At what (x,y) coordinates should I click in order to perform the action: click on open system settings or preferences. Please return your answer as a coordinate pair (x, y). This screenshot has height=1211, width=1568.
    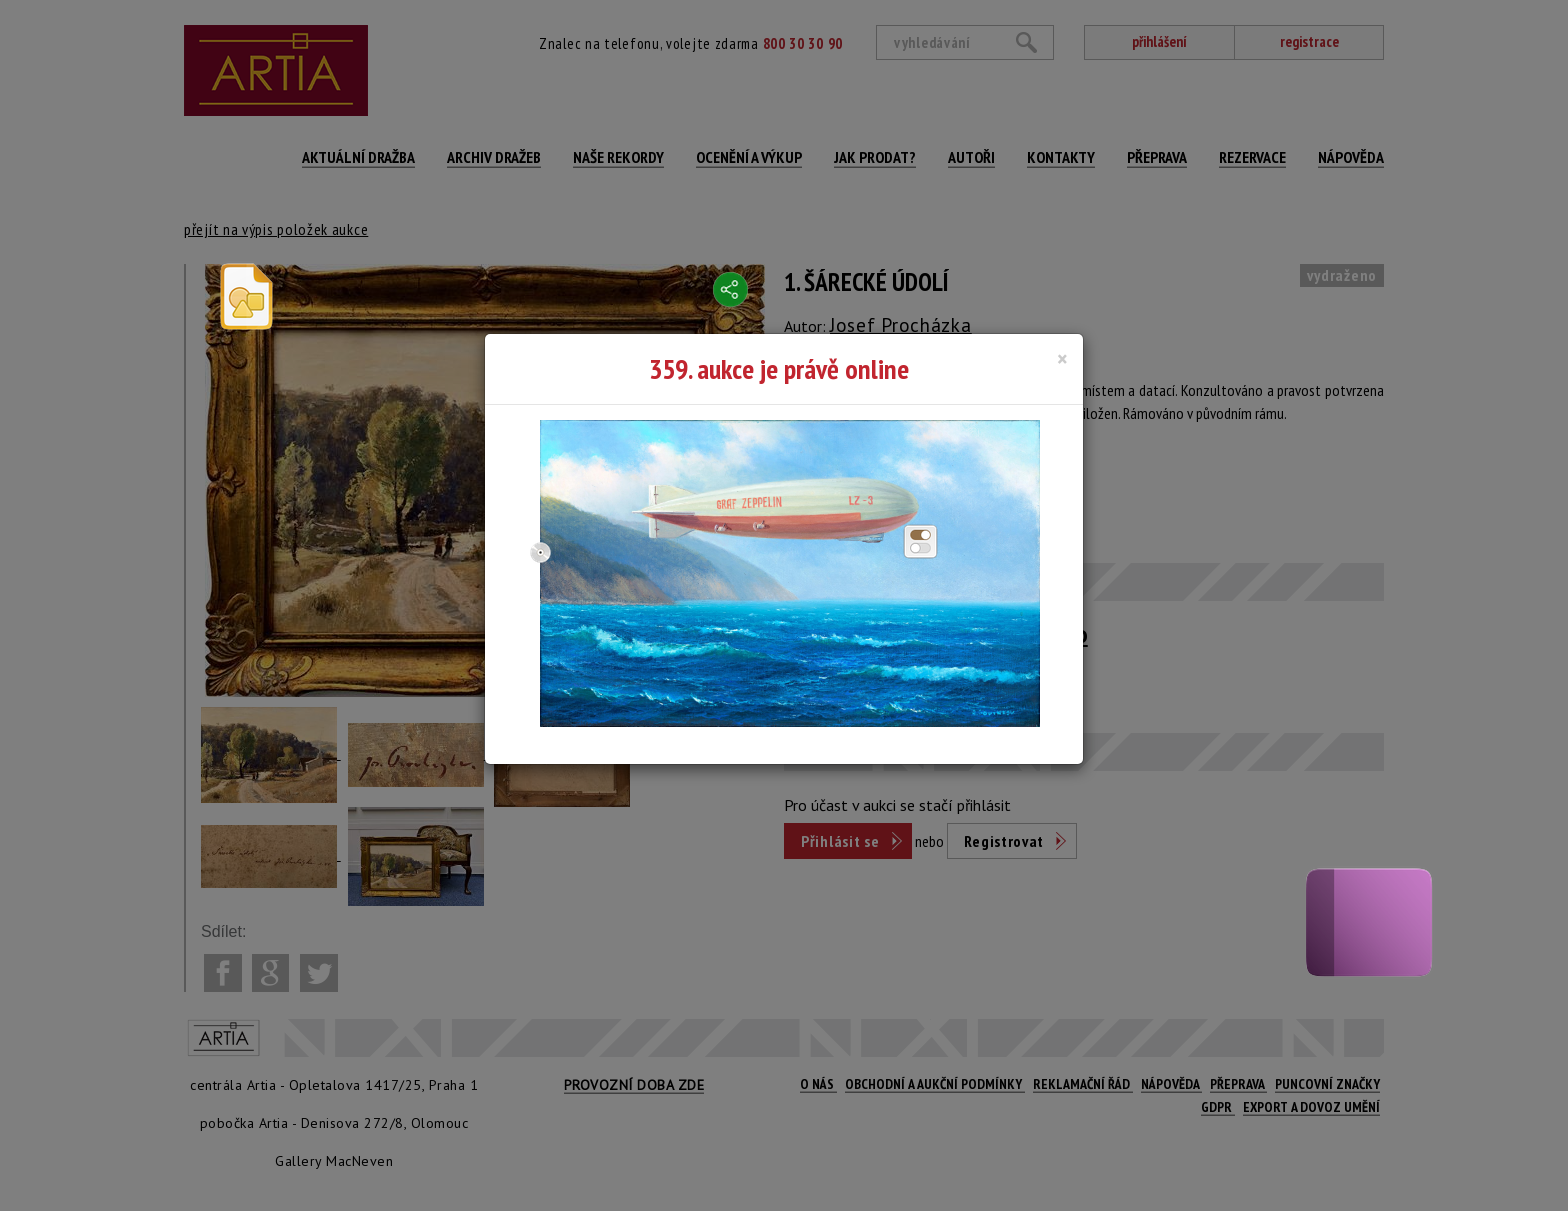
    Looking at the image, I should click on (920, 541).